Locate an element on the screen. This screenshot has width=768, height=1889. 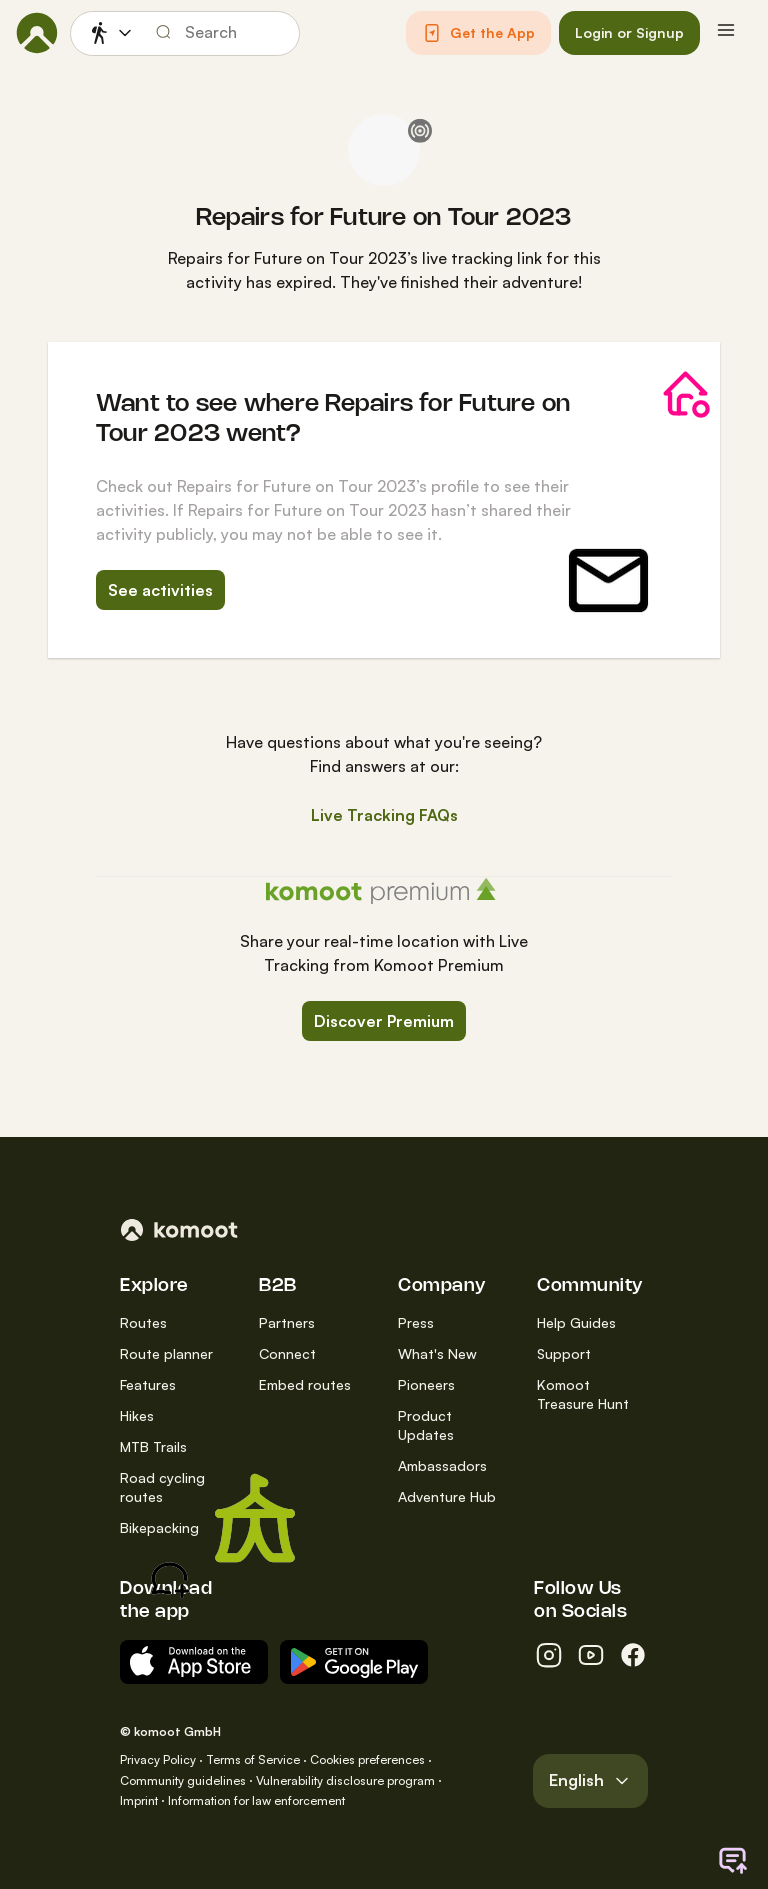
send or upload a message is located at coordinates (732, 1859).